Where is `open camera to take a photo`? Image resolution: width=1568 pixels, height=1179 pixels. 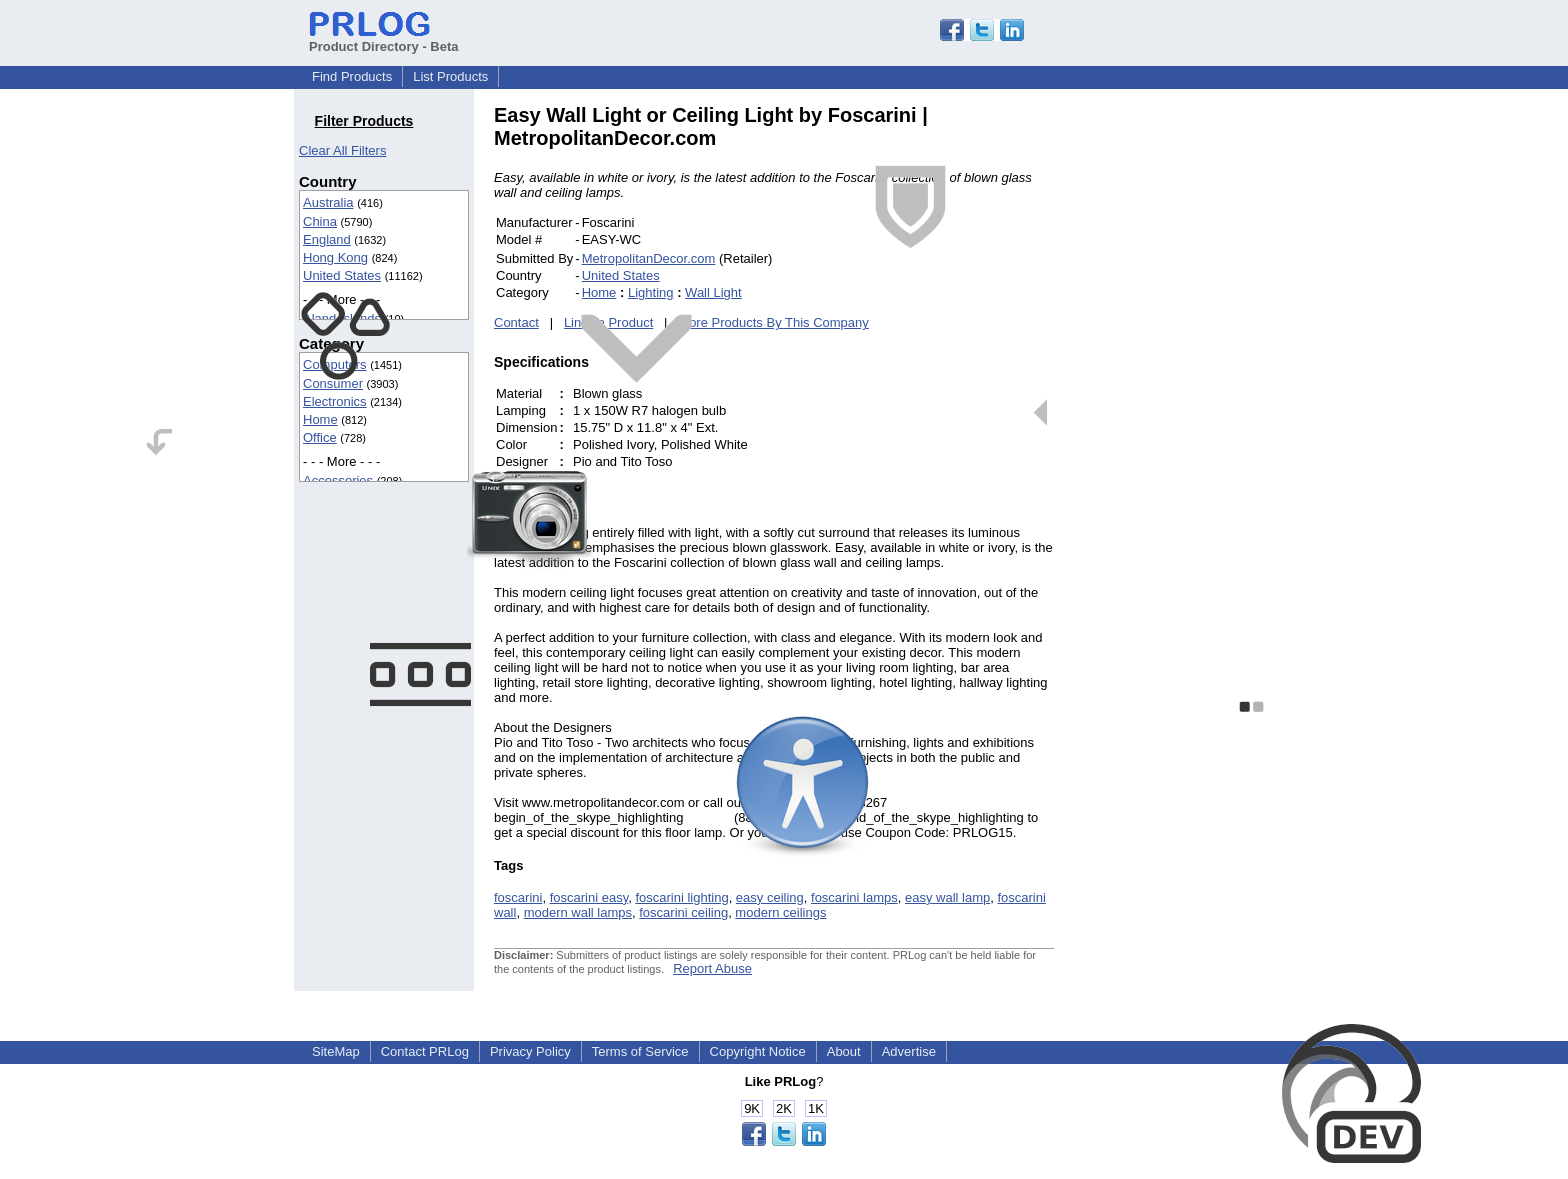 open camera to take a photo is located at coordinates (530, 508).